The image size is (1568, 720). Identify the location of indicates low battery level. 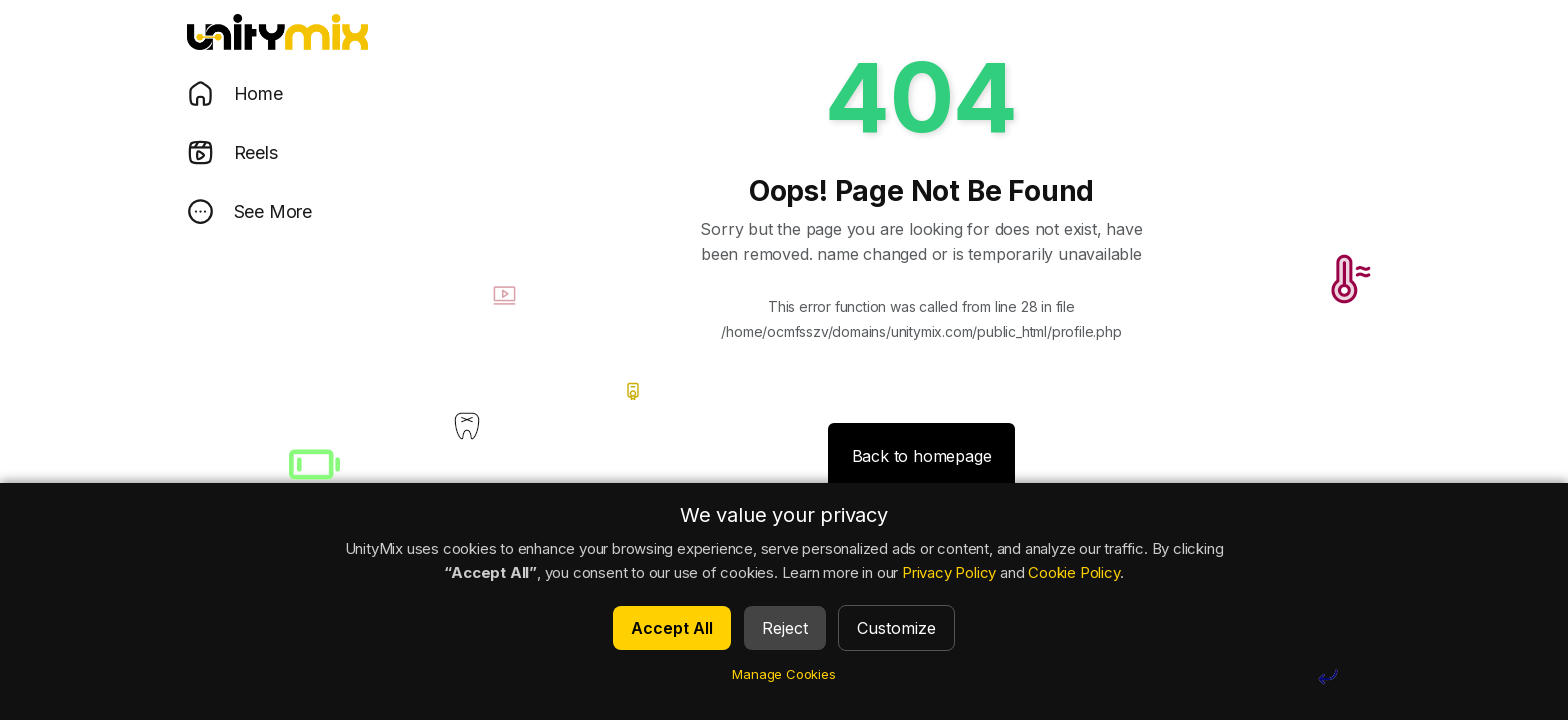
(314, 464).